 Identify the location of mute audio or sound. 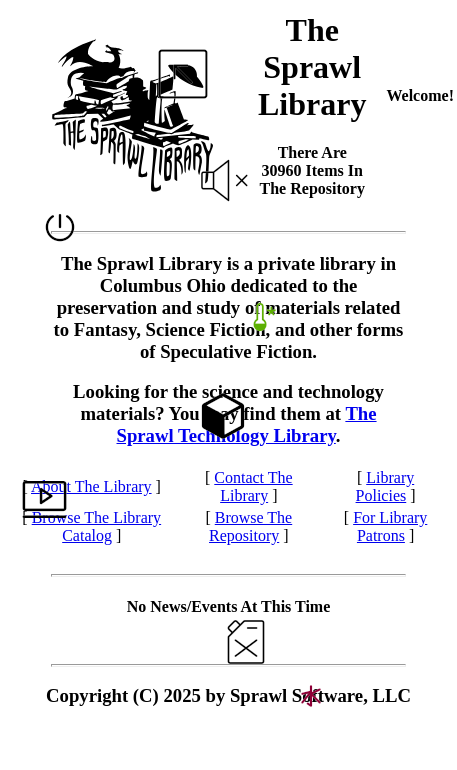
(223, 180).